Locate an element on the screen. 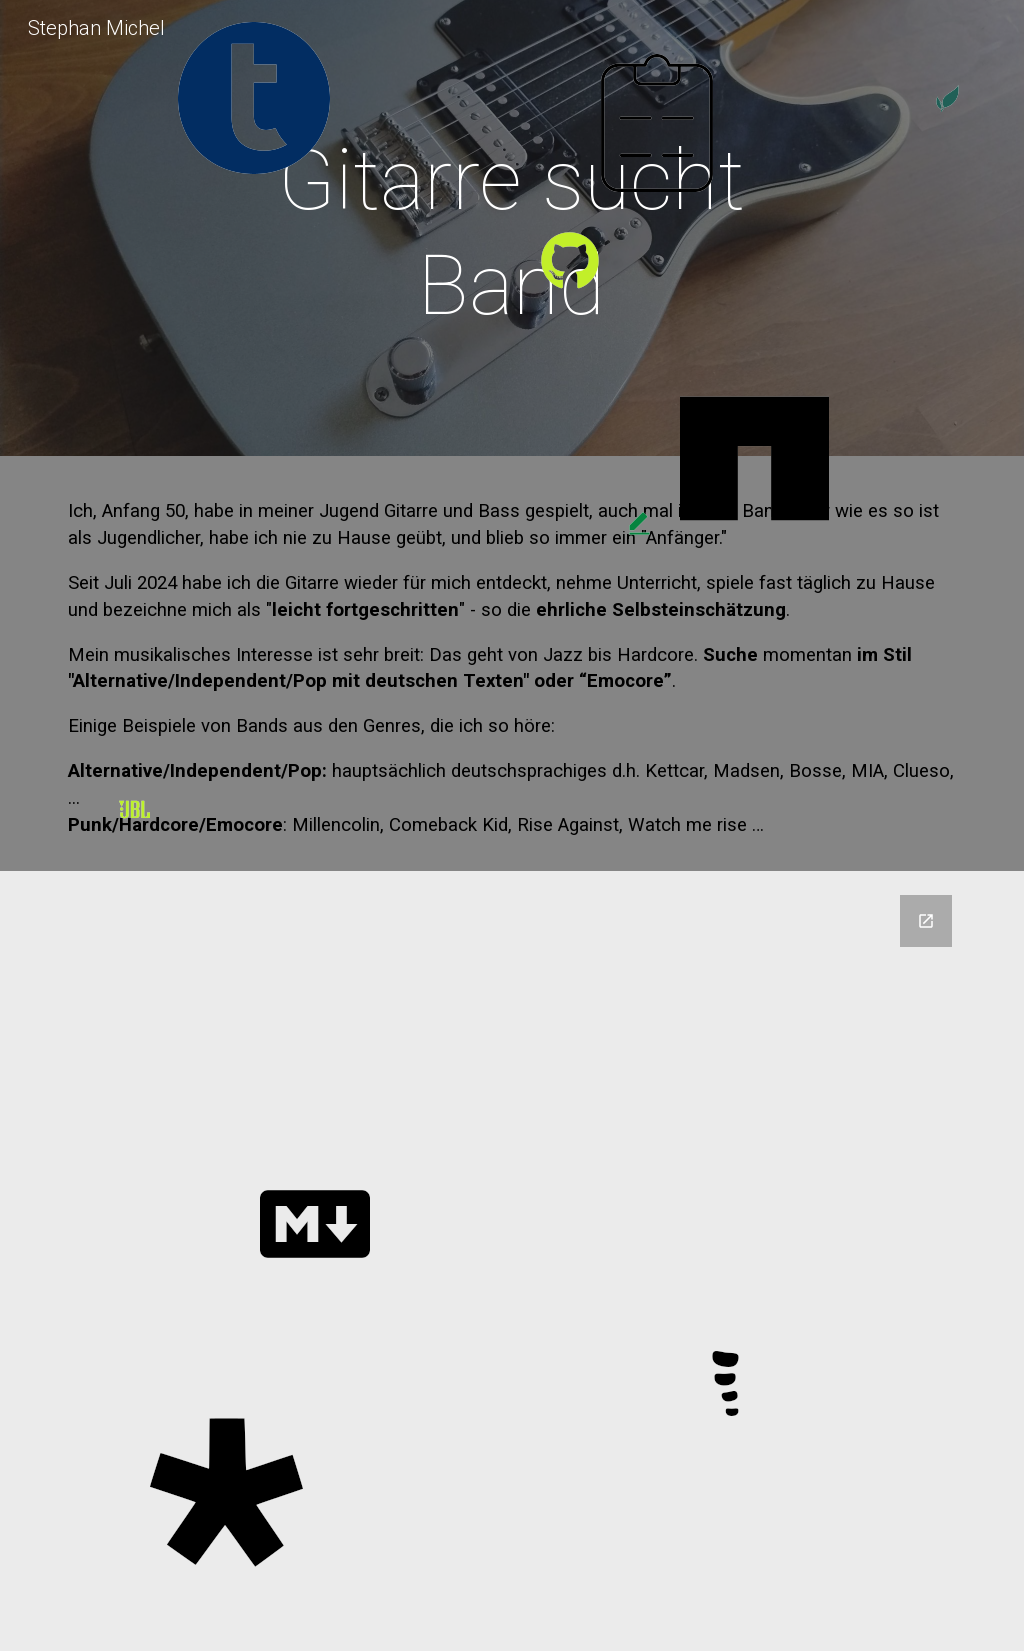 Image resolution: width=1024 pixels, height=1651 pixels. teradata brand logo is located at coordinates (254, 98).